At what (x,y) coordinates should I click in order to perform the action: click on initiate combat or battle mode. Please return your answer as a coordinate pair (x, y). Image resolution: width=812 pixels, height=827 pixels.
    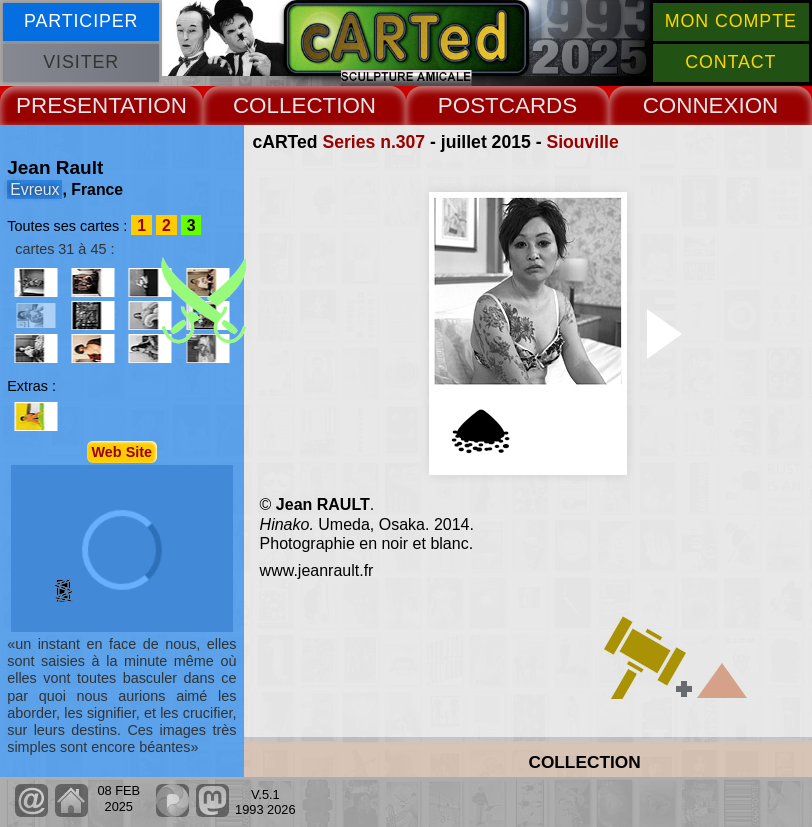
    Looking at the image, I should click on (204, 300).